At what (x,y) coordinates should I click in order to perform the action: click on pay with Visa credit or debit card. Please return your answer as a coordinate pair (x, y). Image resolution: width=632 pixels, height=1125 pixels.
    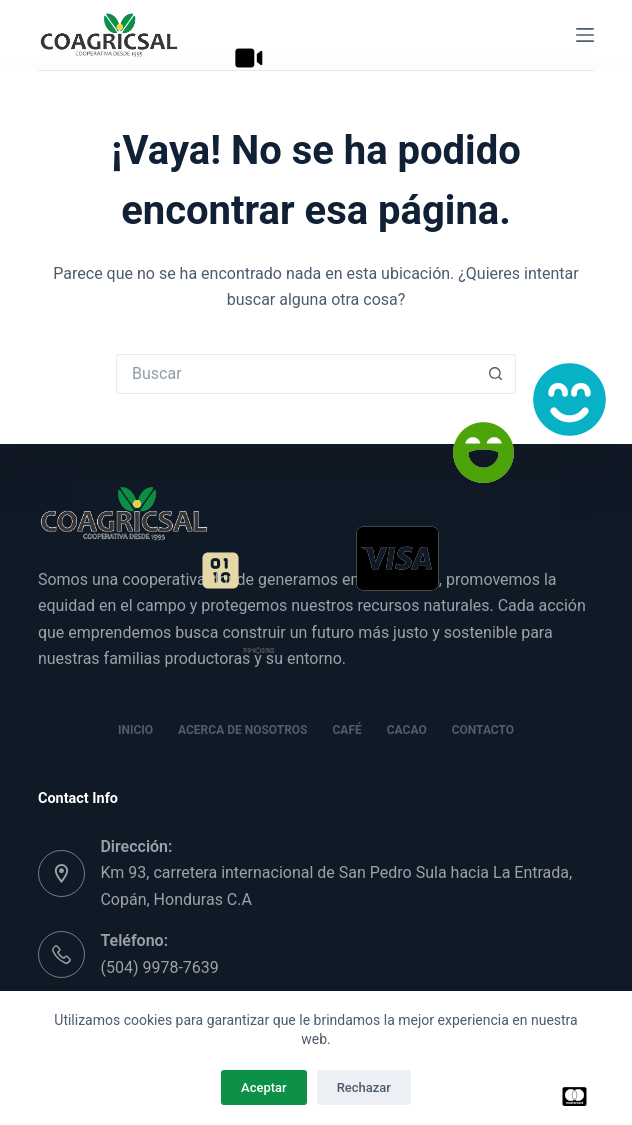
    Looking at the image, I should click on (397, 558).